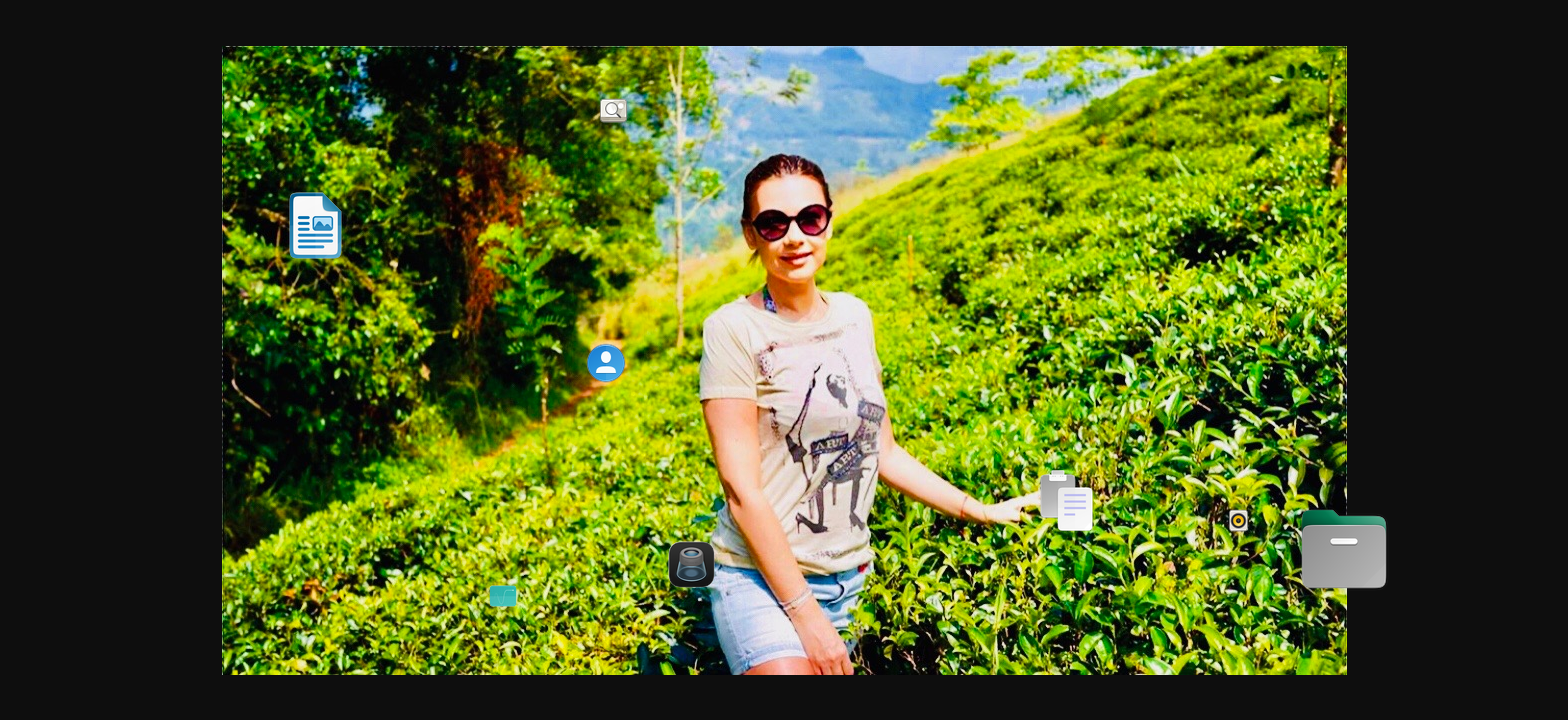  Describe the element at coordinates (1238, 520) in the screenshot. I see `open rhythmbox music player` at that location.